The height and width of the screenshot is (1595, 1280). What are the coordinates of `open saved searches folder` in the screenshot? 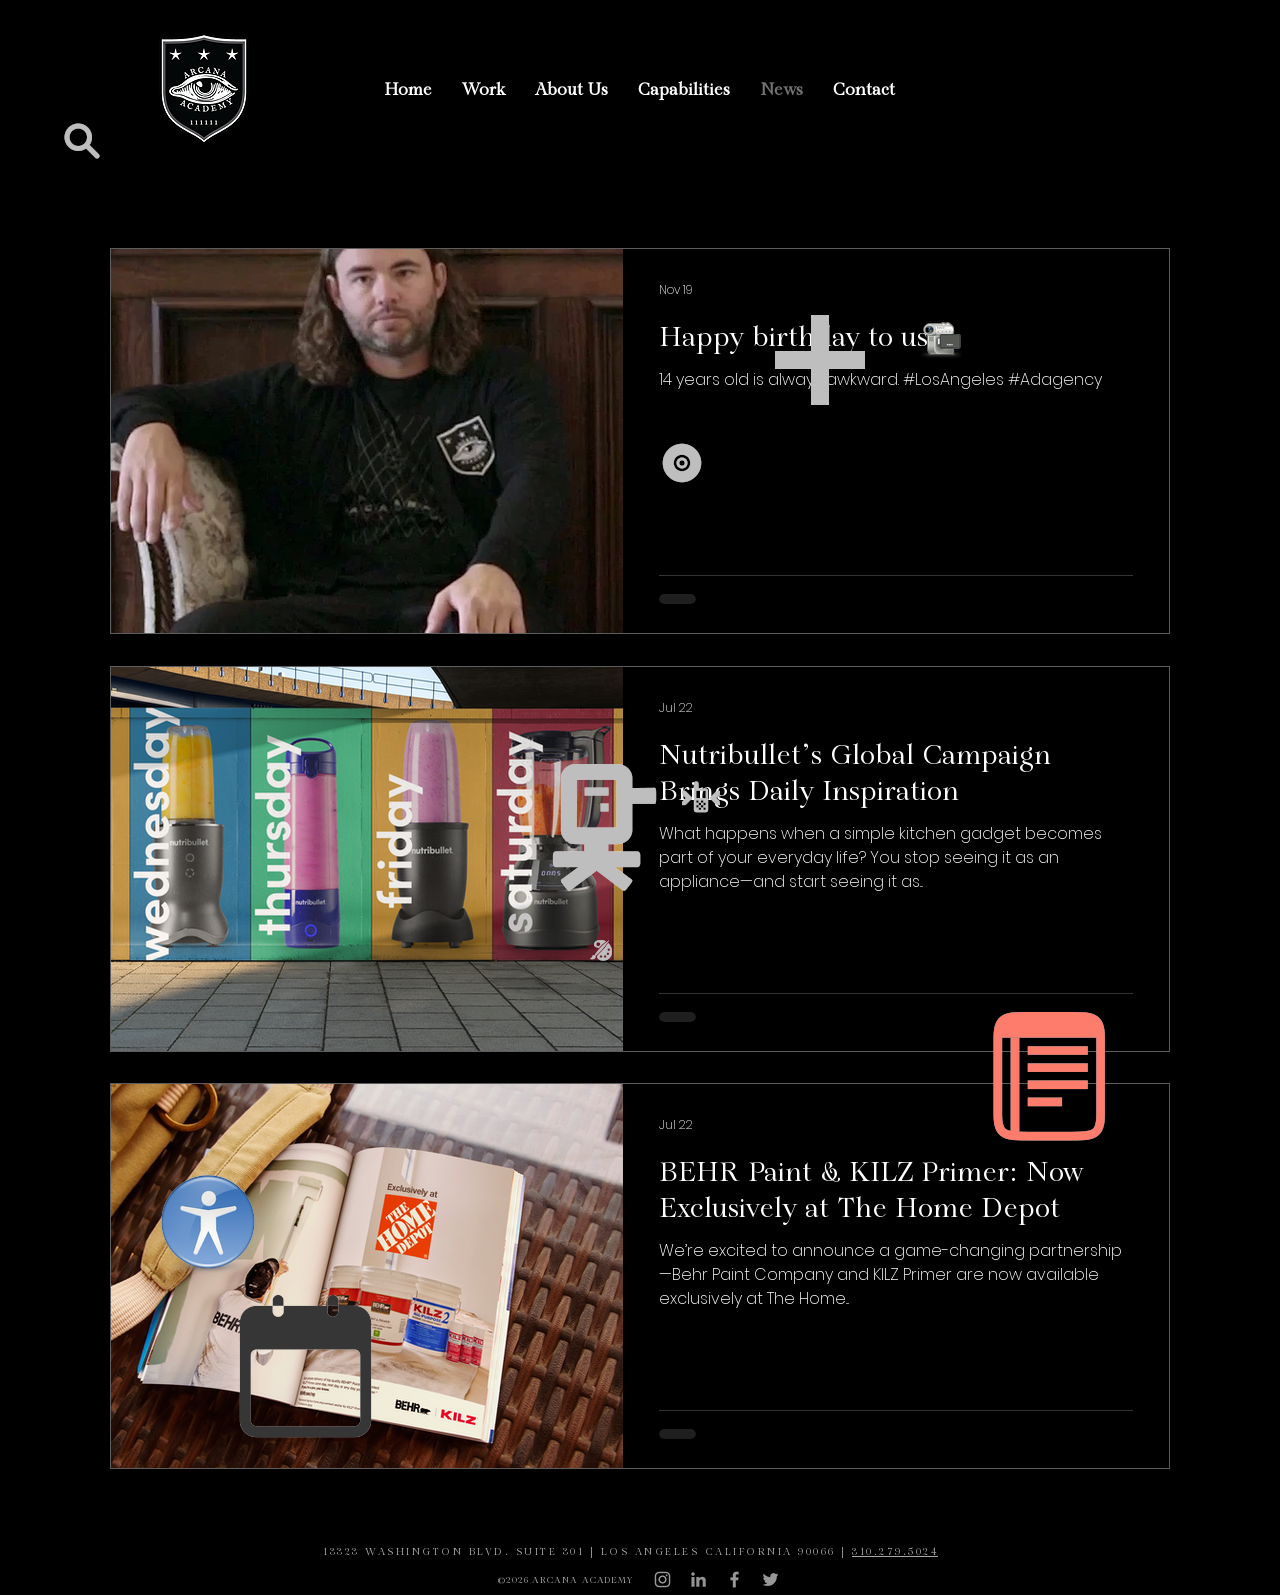 It's located at (82, 141).